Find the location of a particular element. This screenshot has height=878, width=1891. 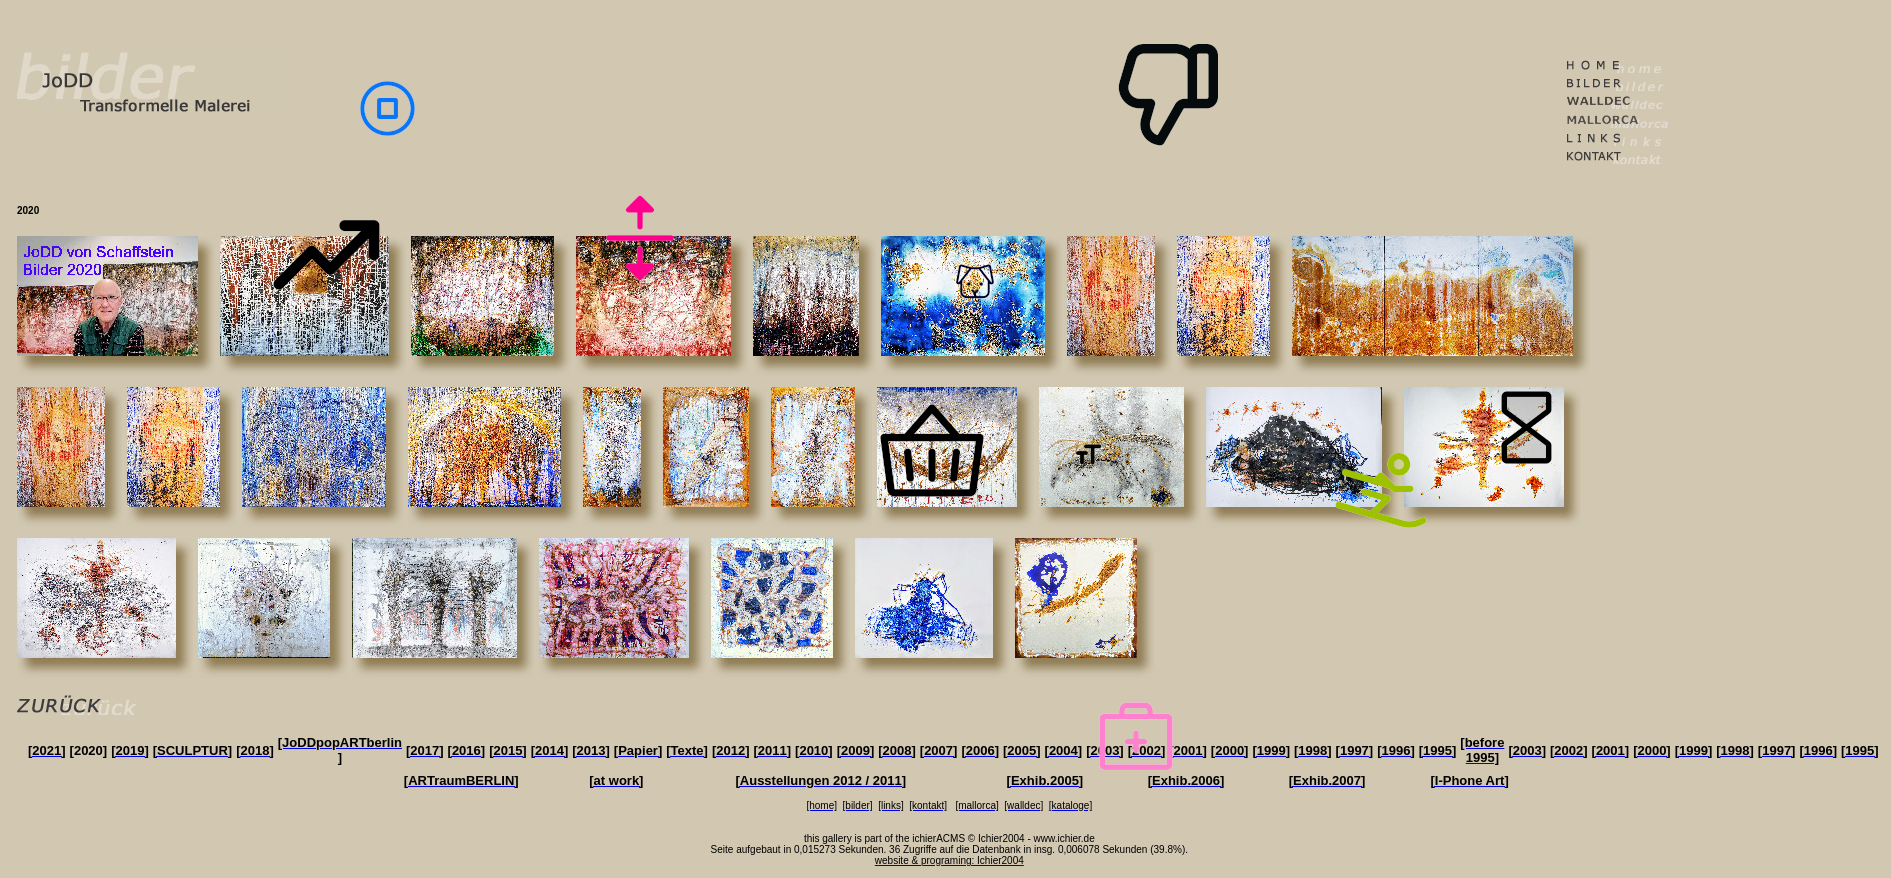

adjust text size settings is located at coordinates (1088, 455).